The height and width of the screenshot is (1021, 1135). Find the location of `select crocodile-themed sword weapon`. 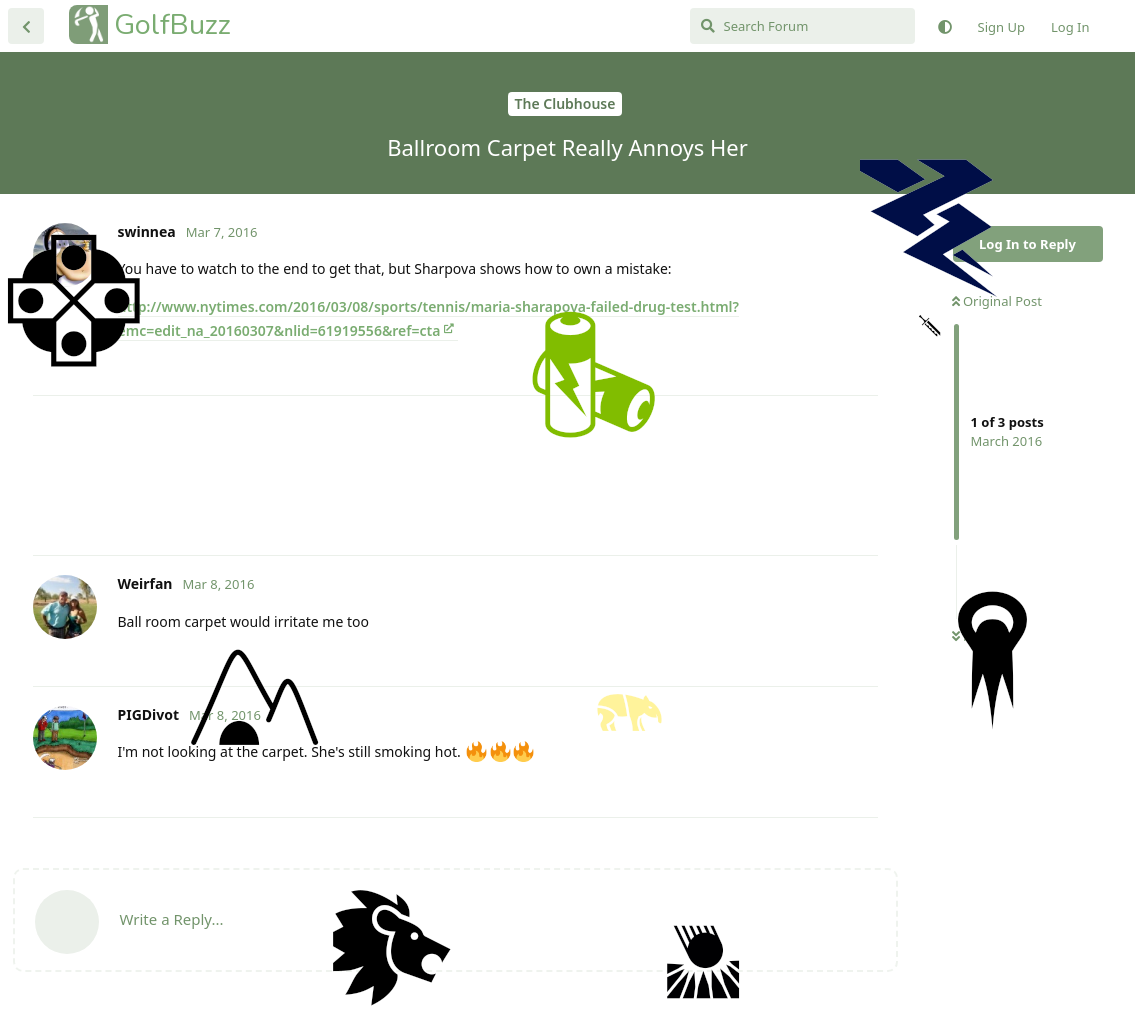

select crocodile-themed sword weapon is located at coordinates (929, 325).